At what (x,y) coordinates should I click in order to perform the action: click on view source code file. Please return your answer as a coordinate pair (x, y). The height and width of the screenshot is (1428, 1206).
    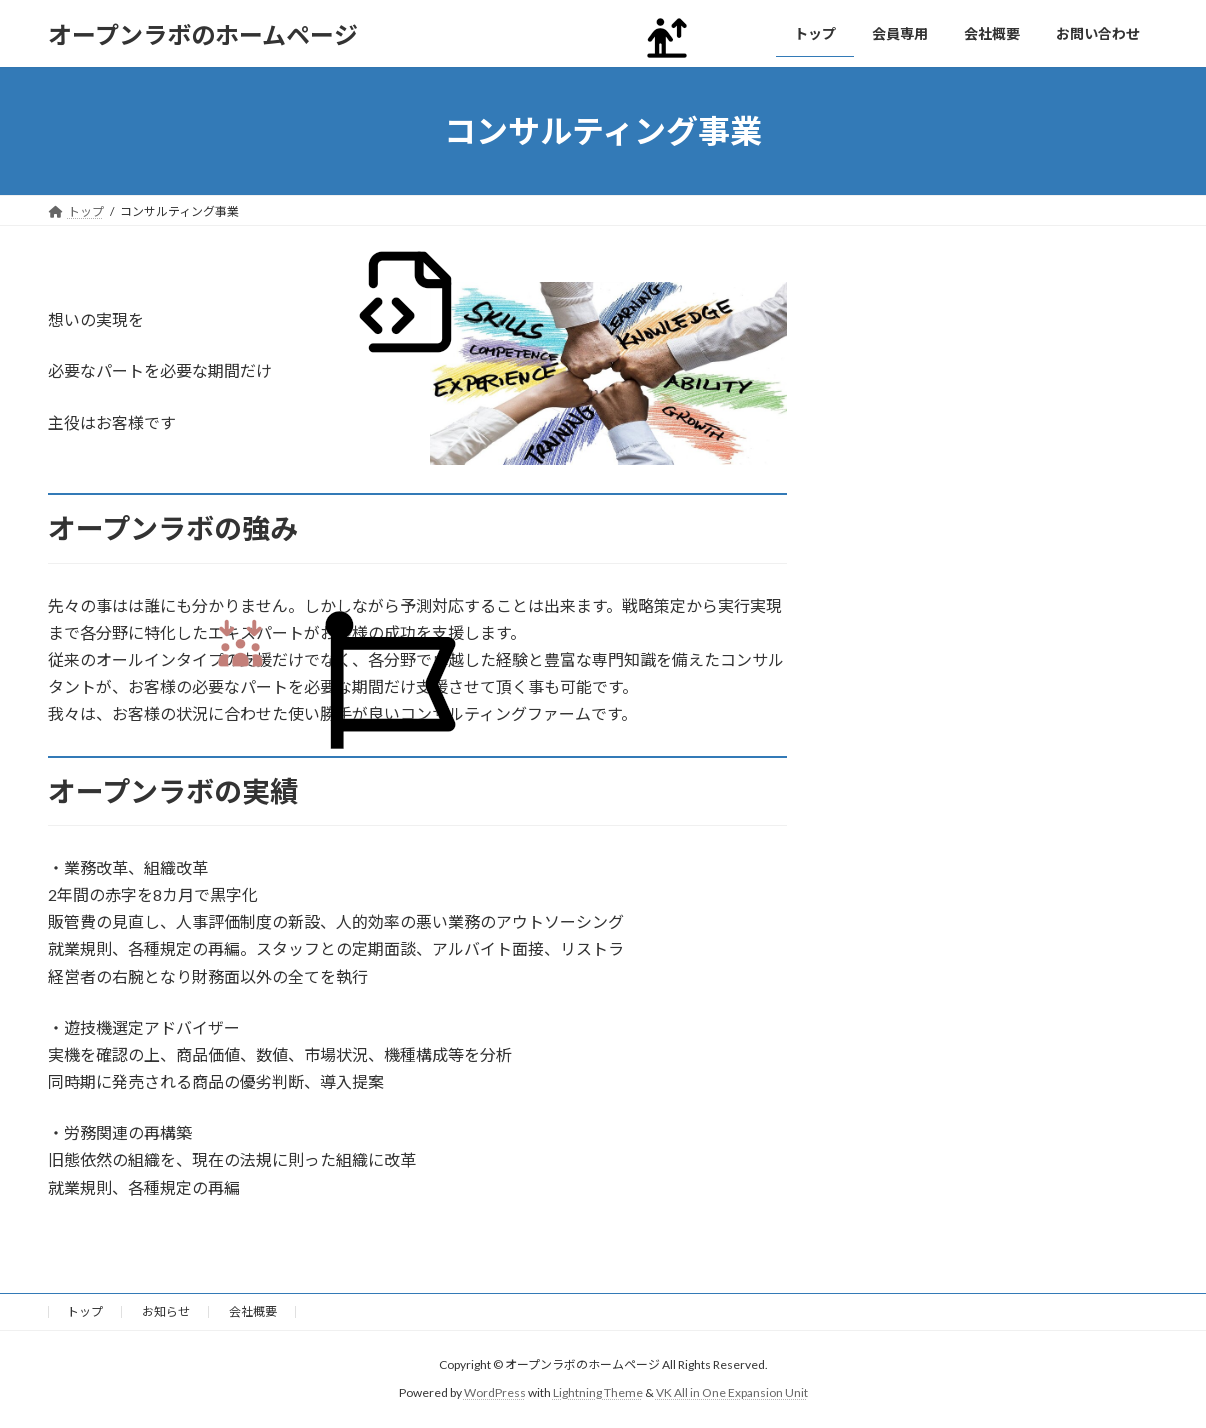
    Looking at the image, I should click on (410, 302).